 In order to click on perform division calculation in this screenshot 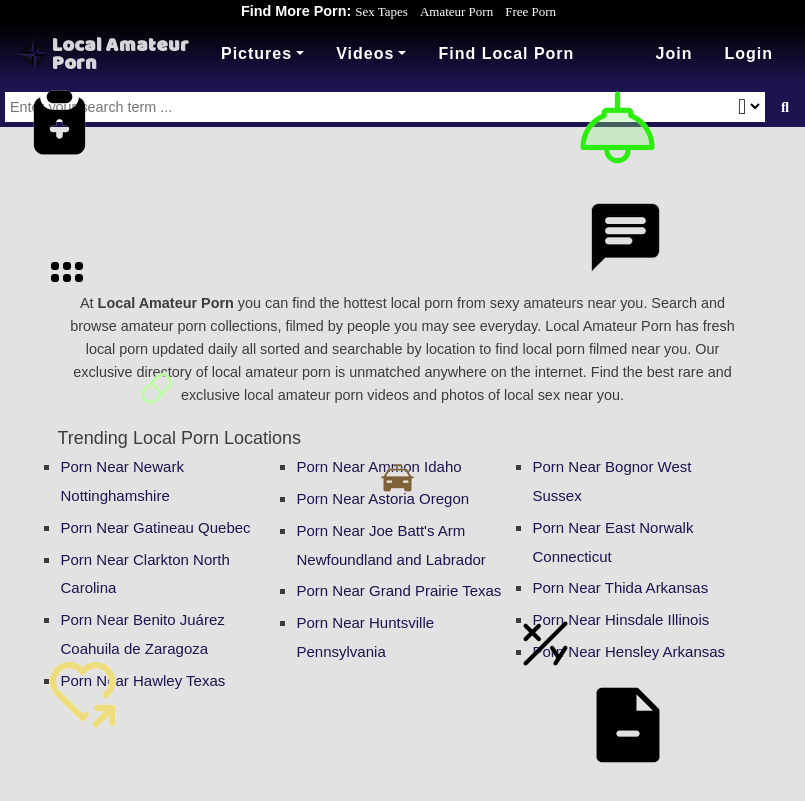, I will do `click(545, 643)`.